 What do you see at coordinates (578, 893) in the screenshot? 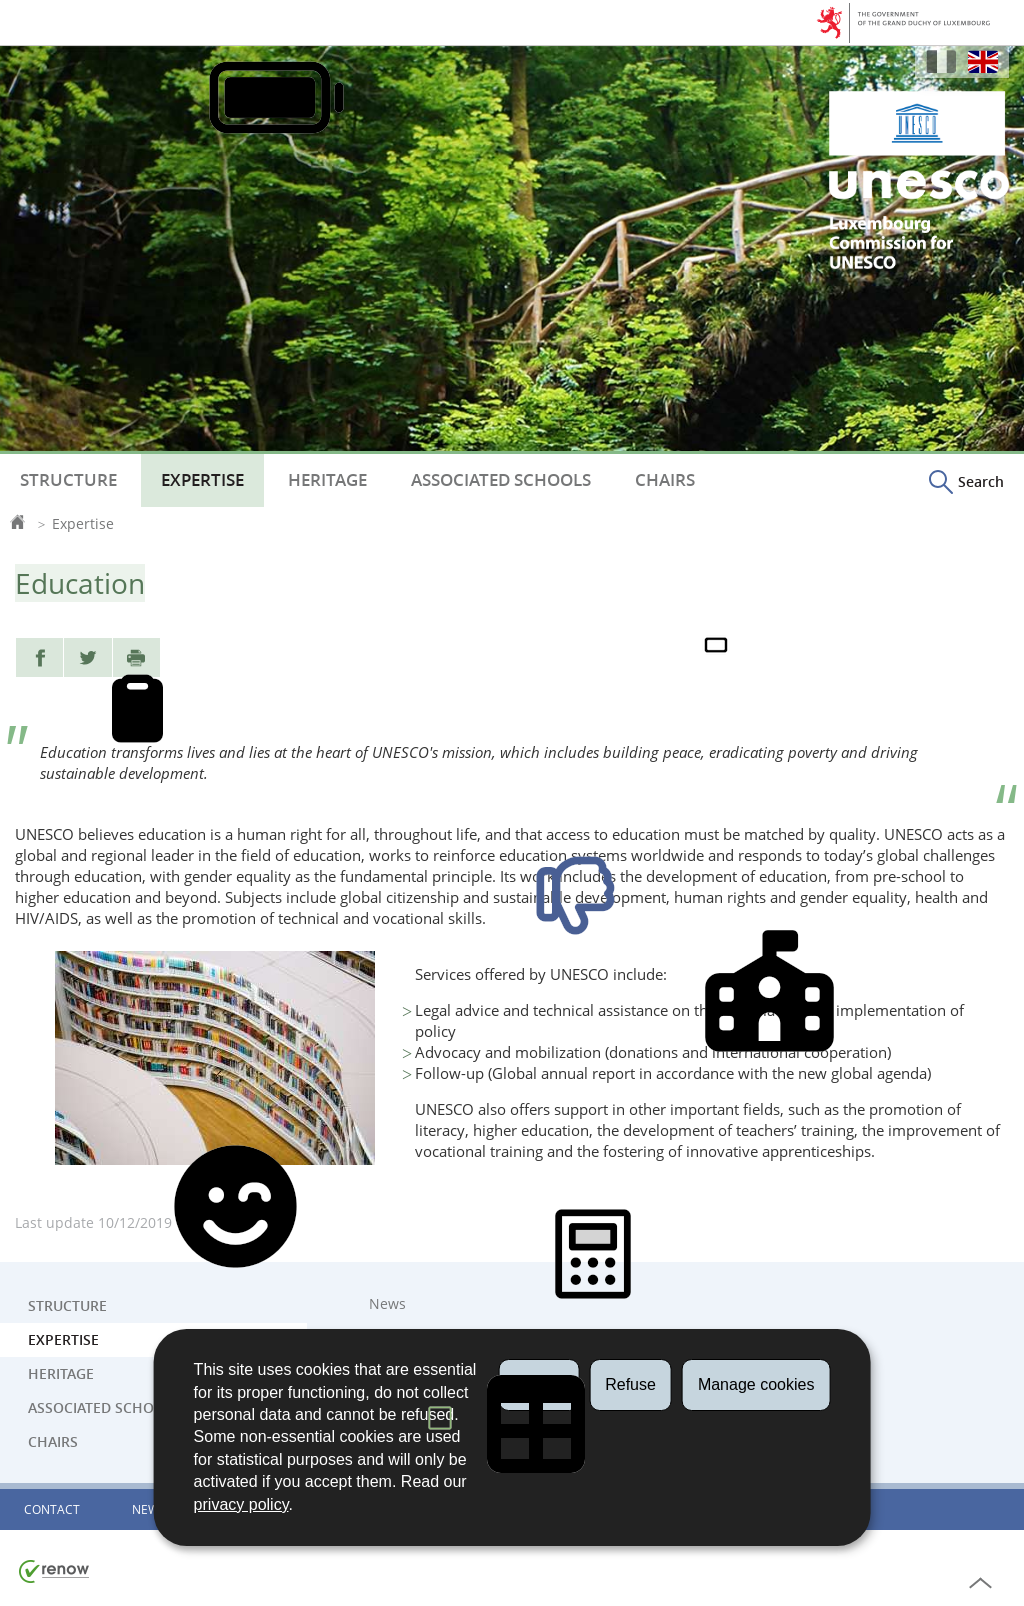
I see `dislike or downvote content` at bounding box center [578, 893].